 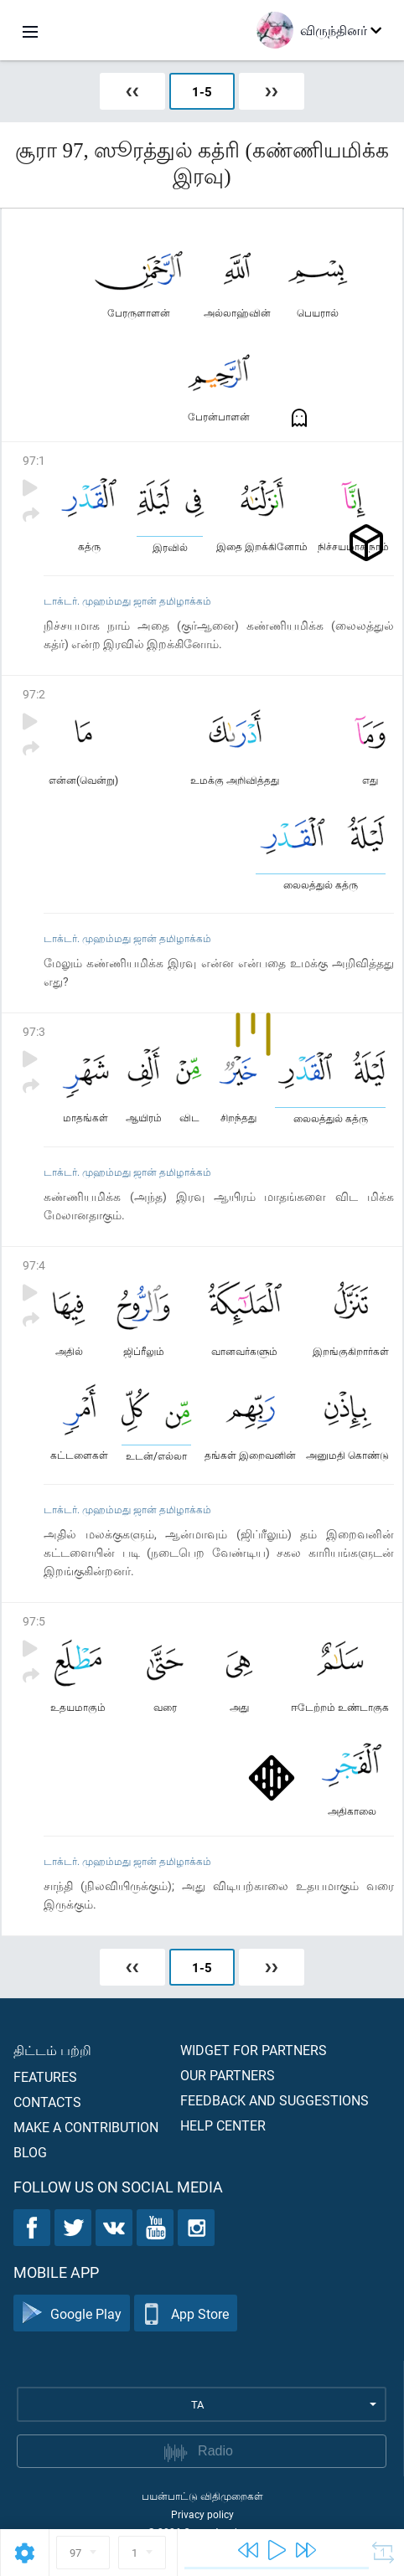 I want to click on view 3D model or object, so click(x=366, y=543).